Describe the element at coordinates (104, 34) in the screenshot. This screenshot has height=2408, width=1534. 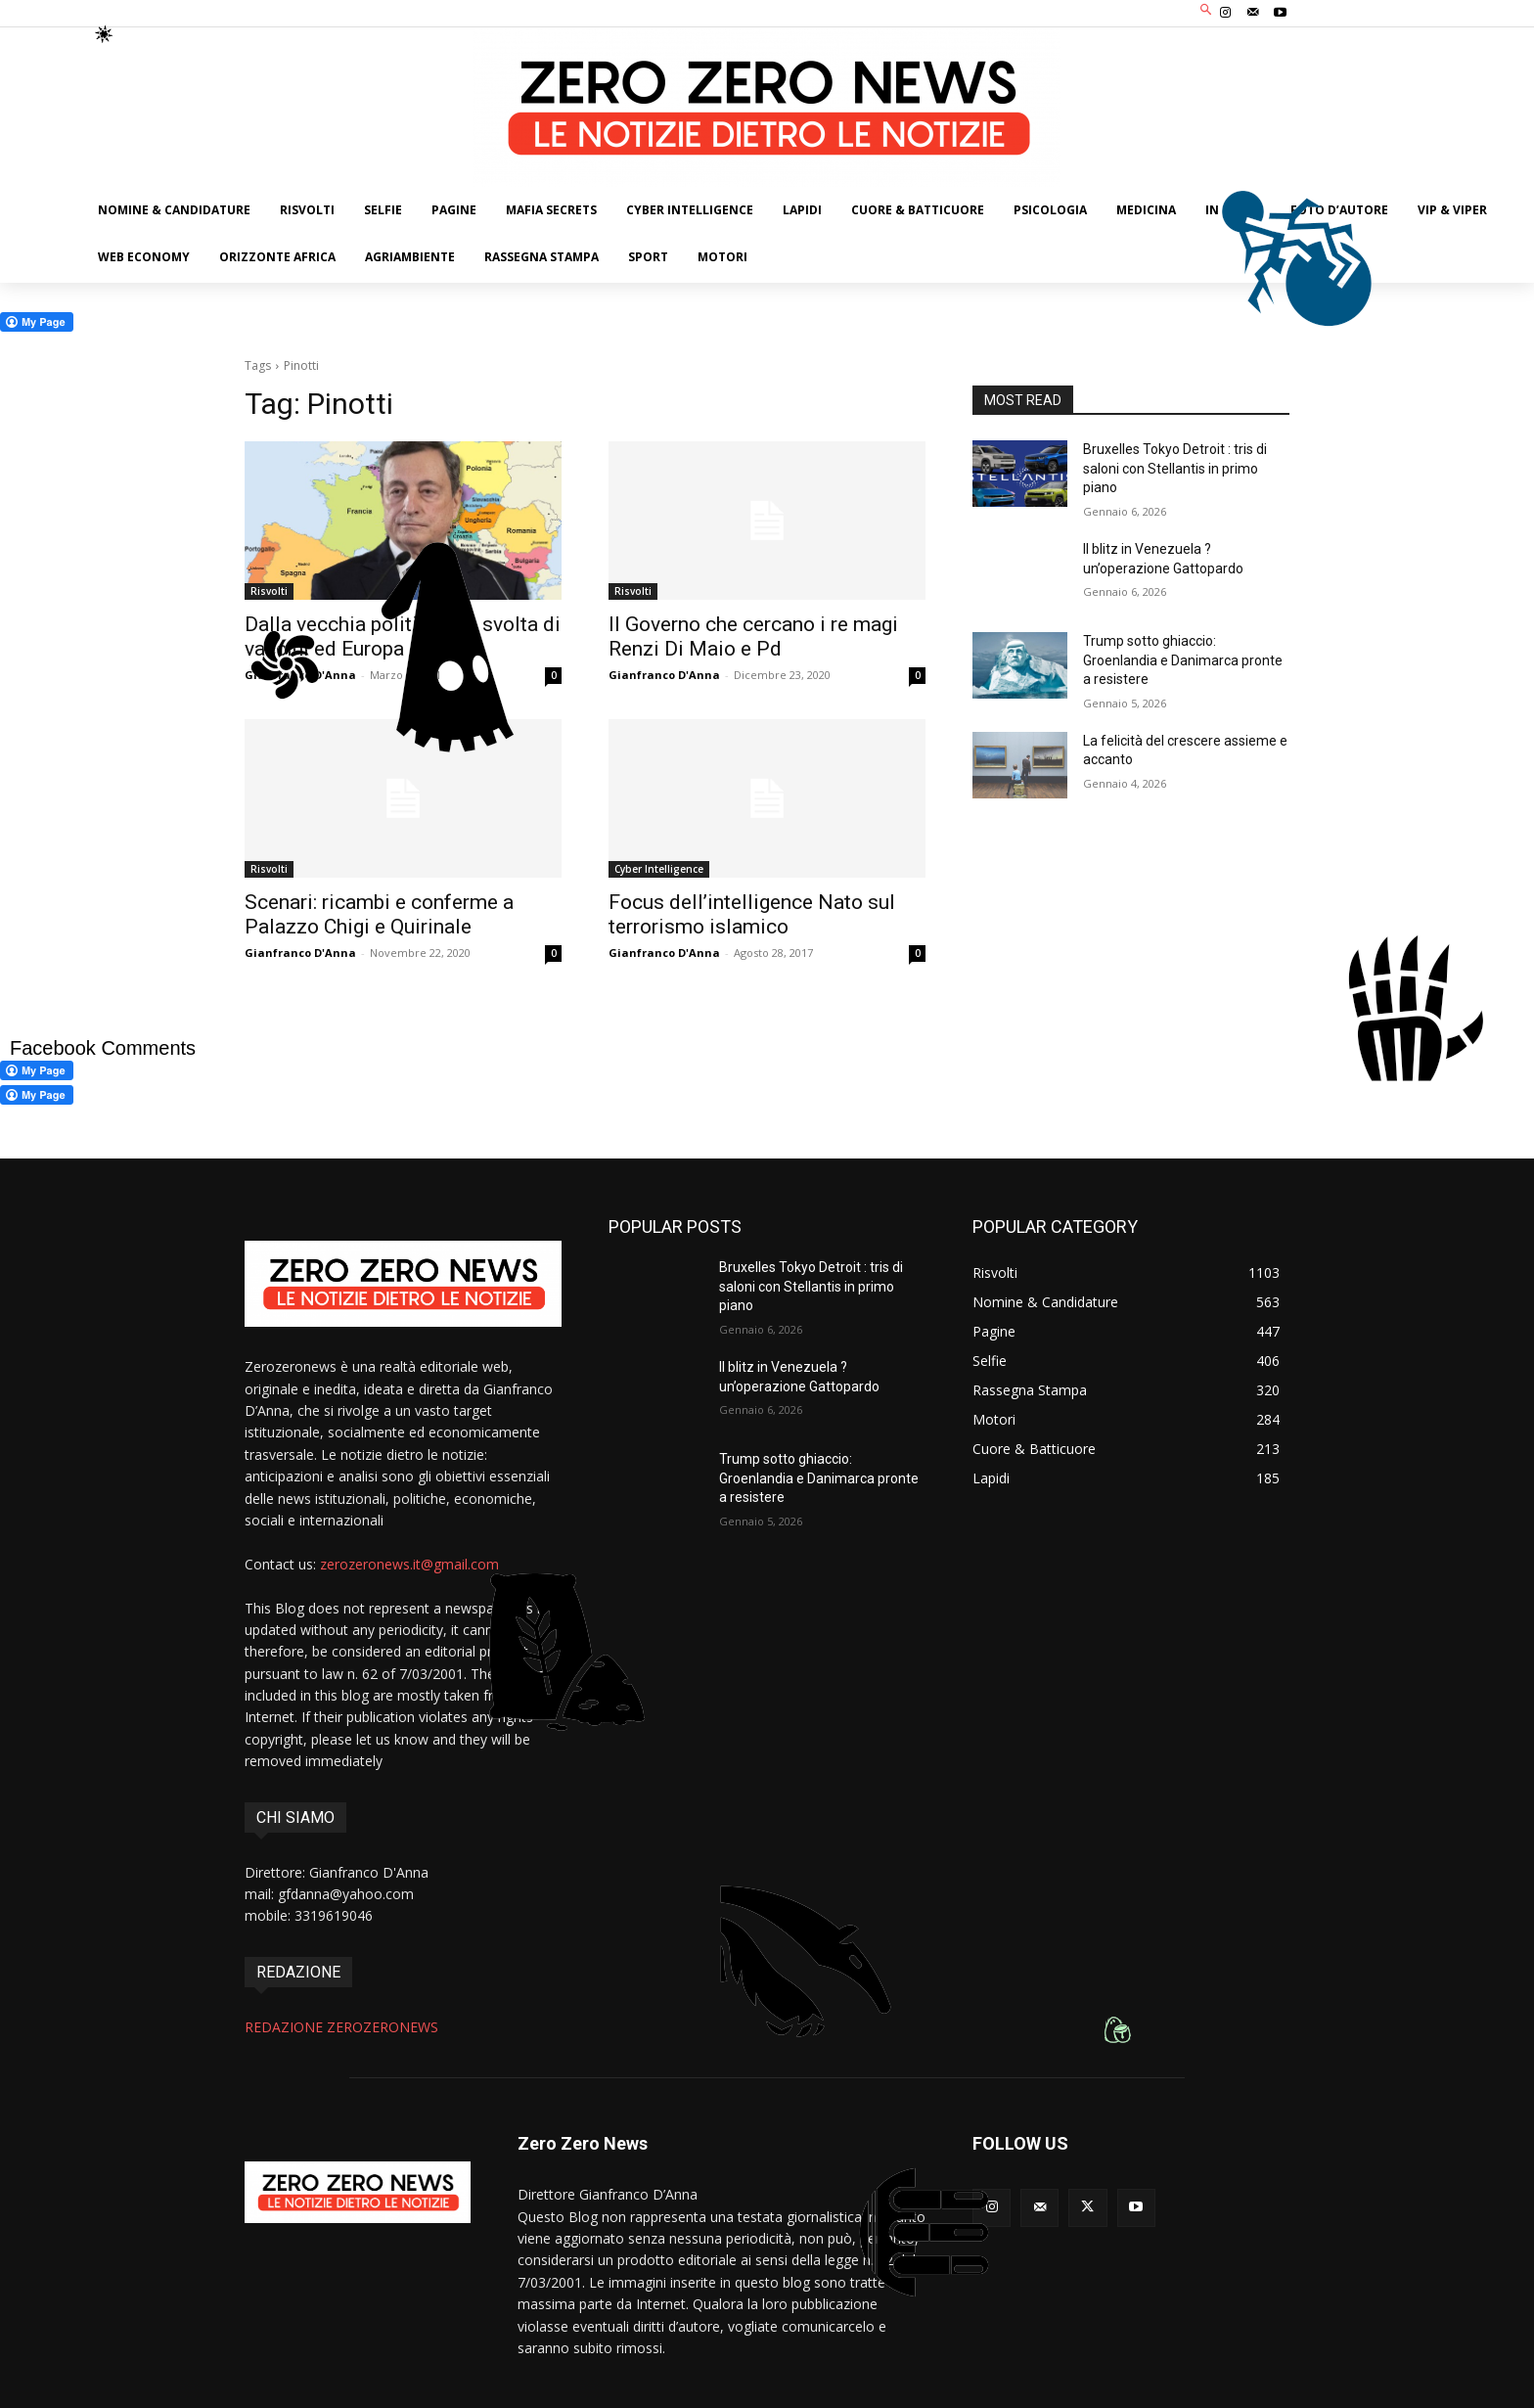
I see `toggle light mode or daytime theme` at that location.